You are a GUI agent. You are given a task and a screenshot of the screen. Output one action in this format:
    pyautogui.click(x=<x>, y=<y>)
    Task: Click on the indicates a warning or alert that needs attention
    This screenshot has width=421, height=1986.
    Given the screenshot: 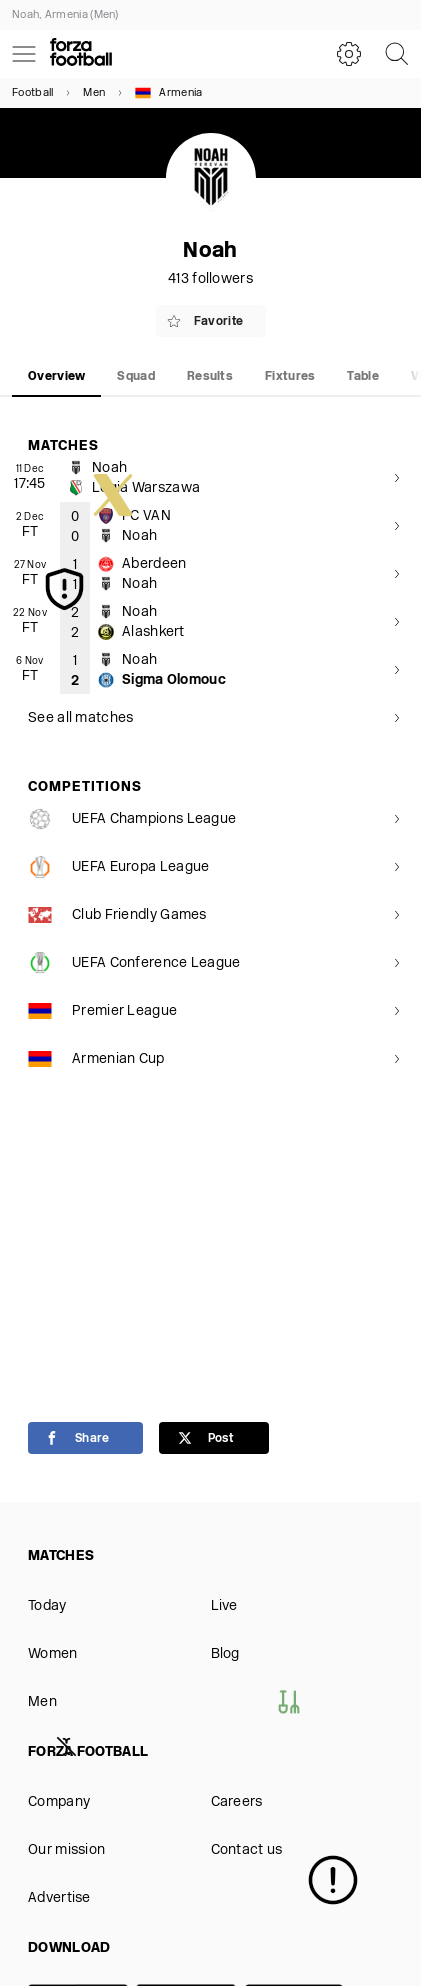 What is the action you would take?
    pyautogui.click(x=333, y=1880)
    